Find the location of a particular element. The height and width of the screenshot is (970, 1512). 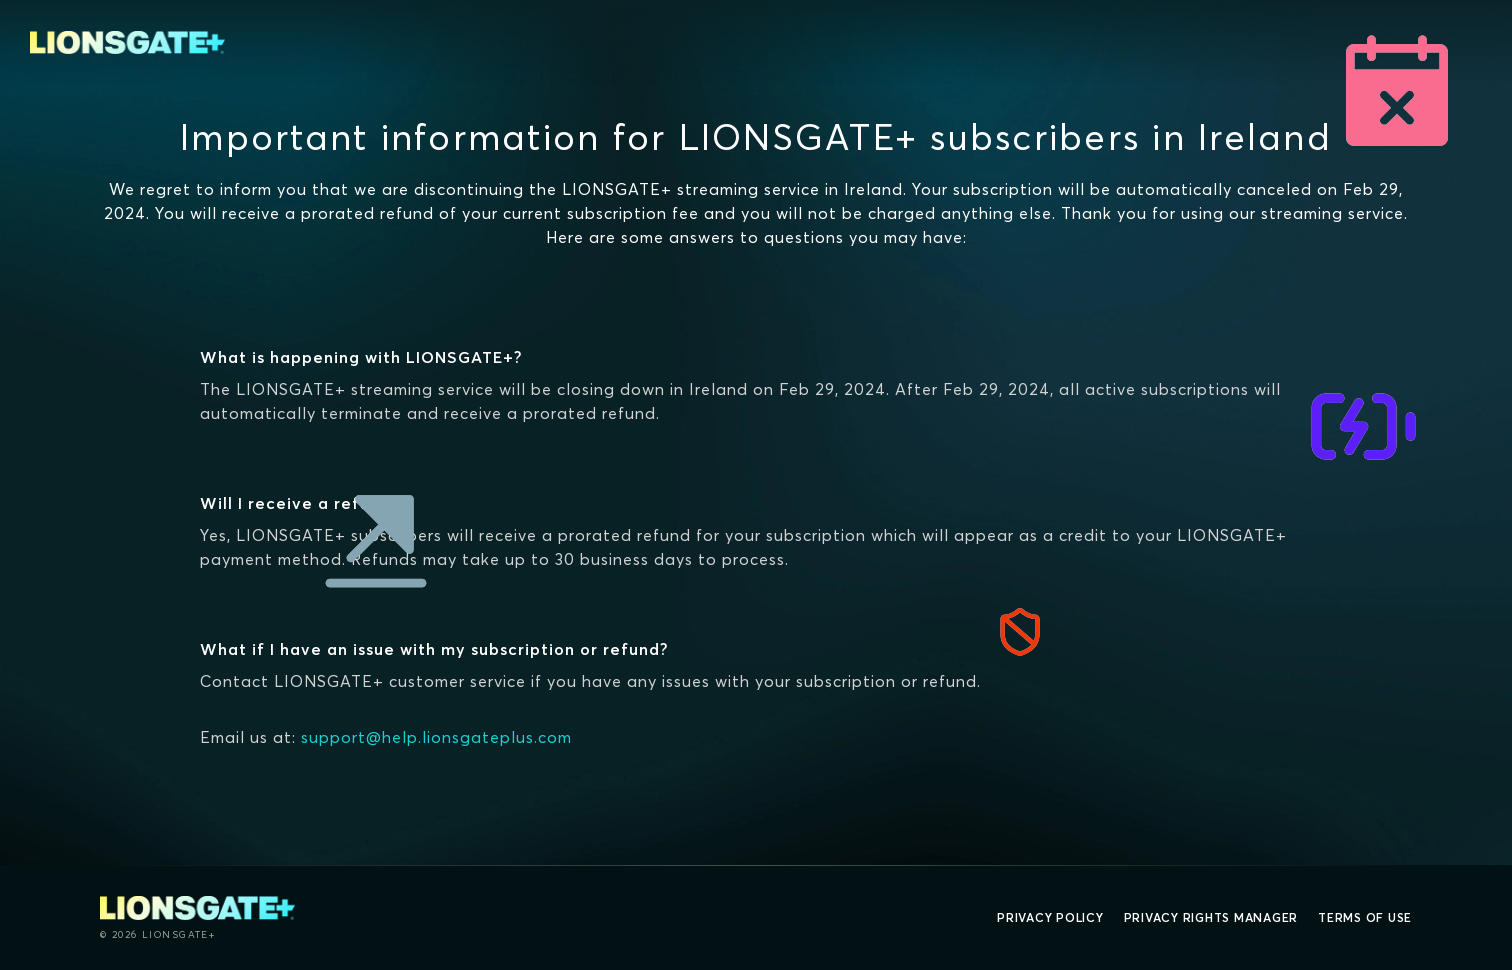

indicates device is currently charging is located at coordinates (1363, 426).